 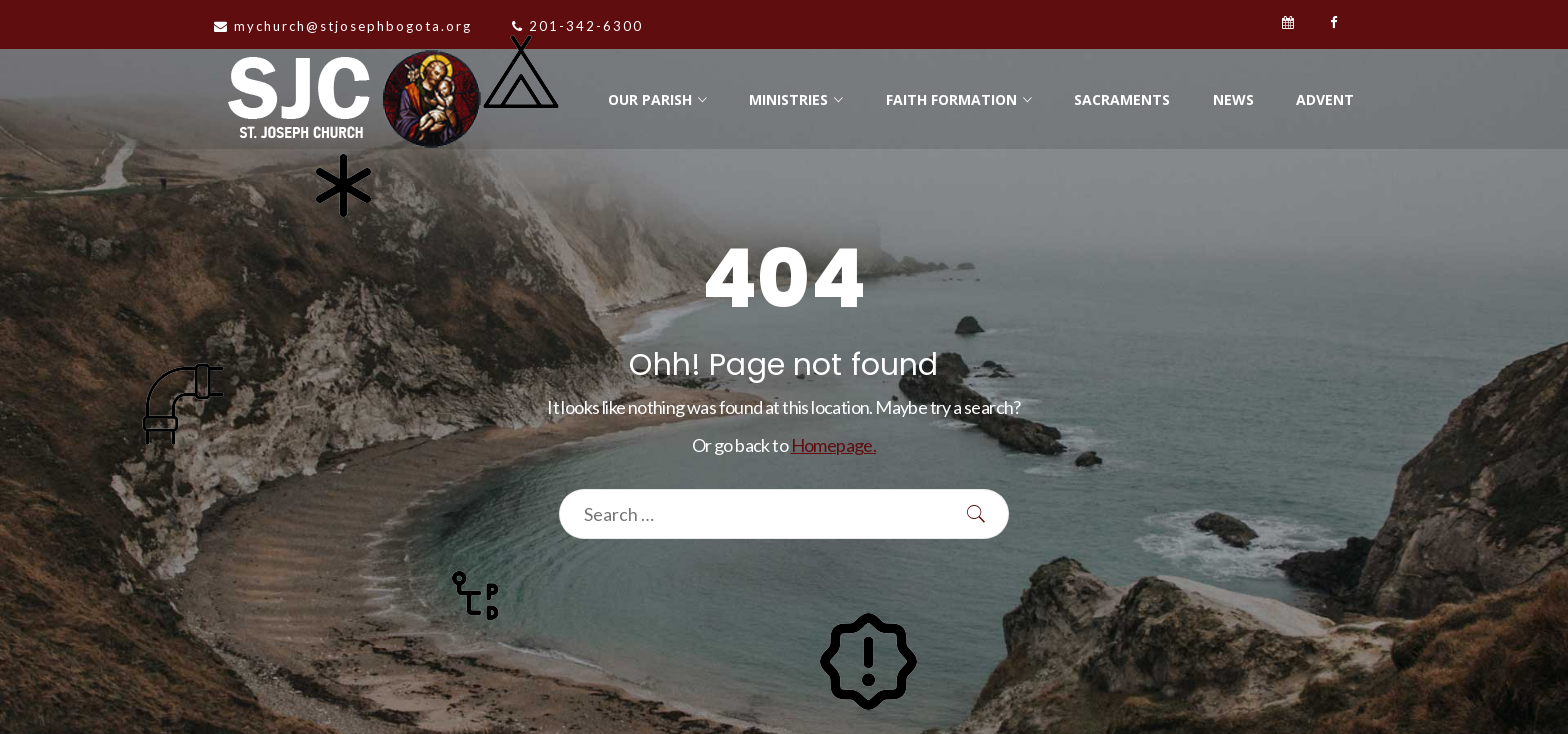 What do you see at coordinates (521, 76) in the screenshot?
I see `view camping or outdoor accommodations` at bounding box center [521, 76].